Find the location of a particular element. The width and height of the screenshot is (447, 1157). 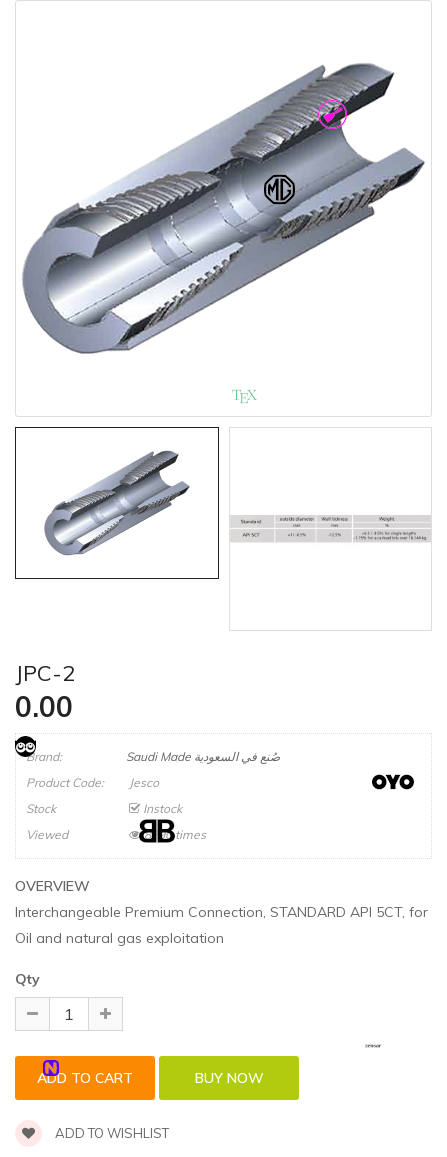

TeX typesetting system logo is located at coordinates (244, 396).